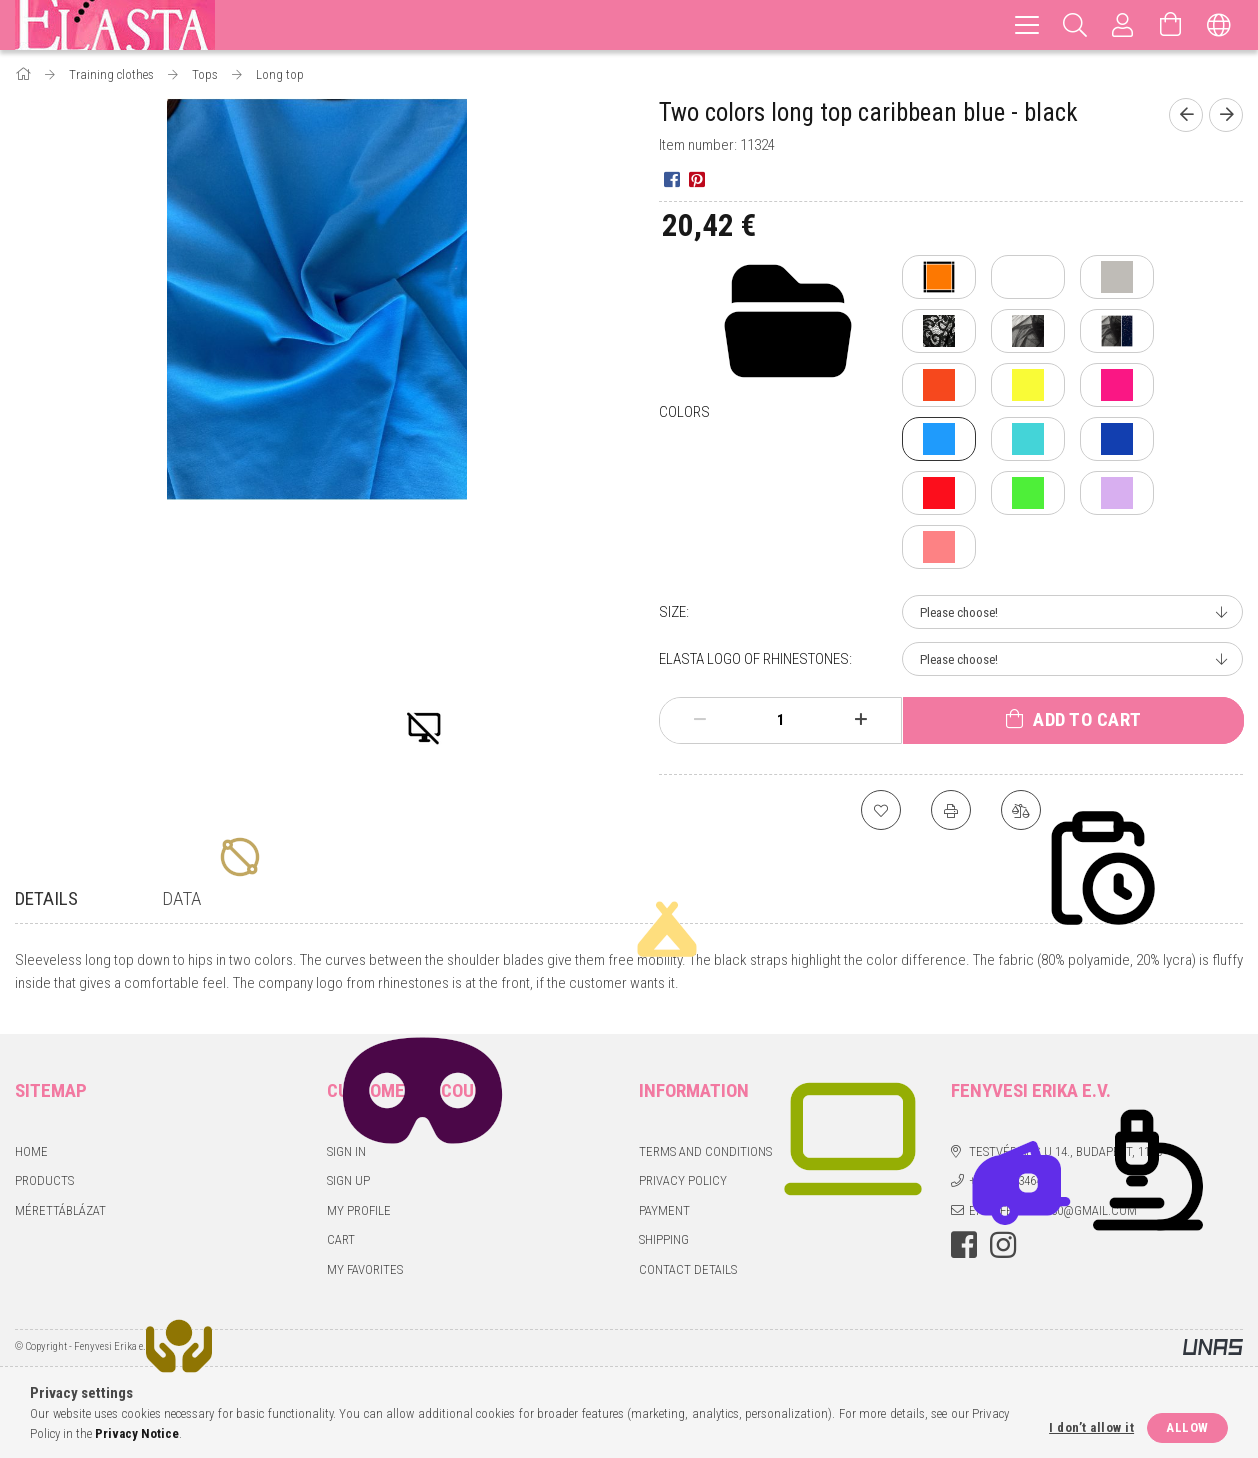 The width and height of the screenshot is (1258, 1458). I want to click on view clipboard history, so click(1098, 868).